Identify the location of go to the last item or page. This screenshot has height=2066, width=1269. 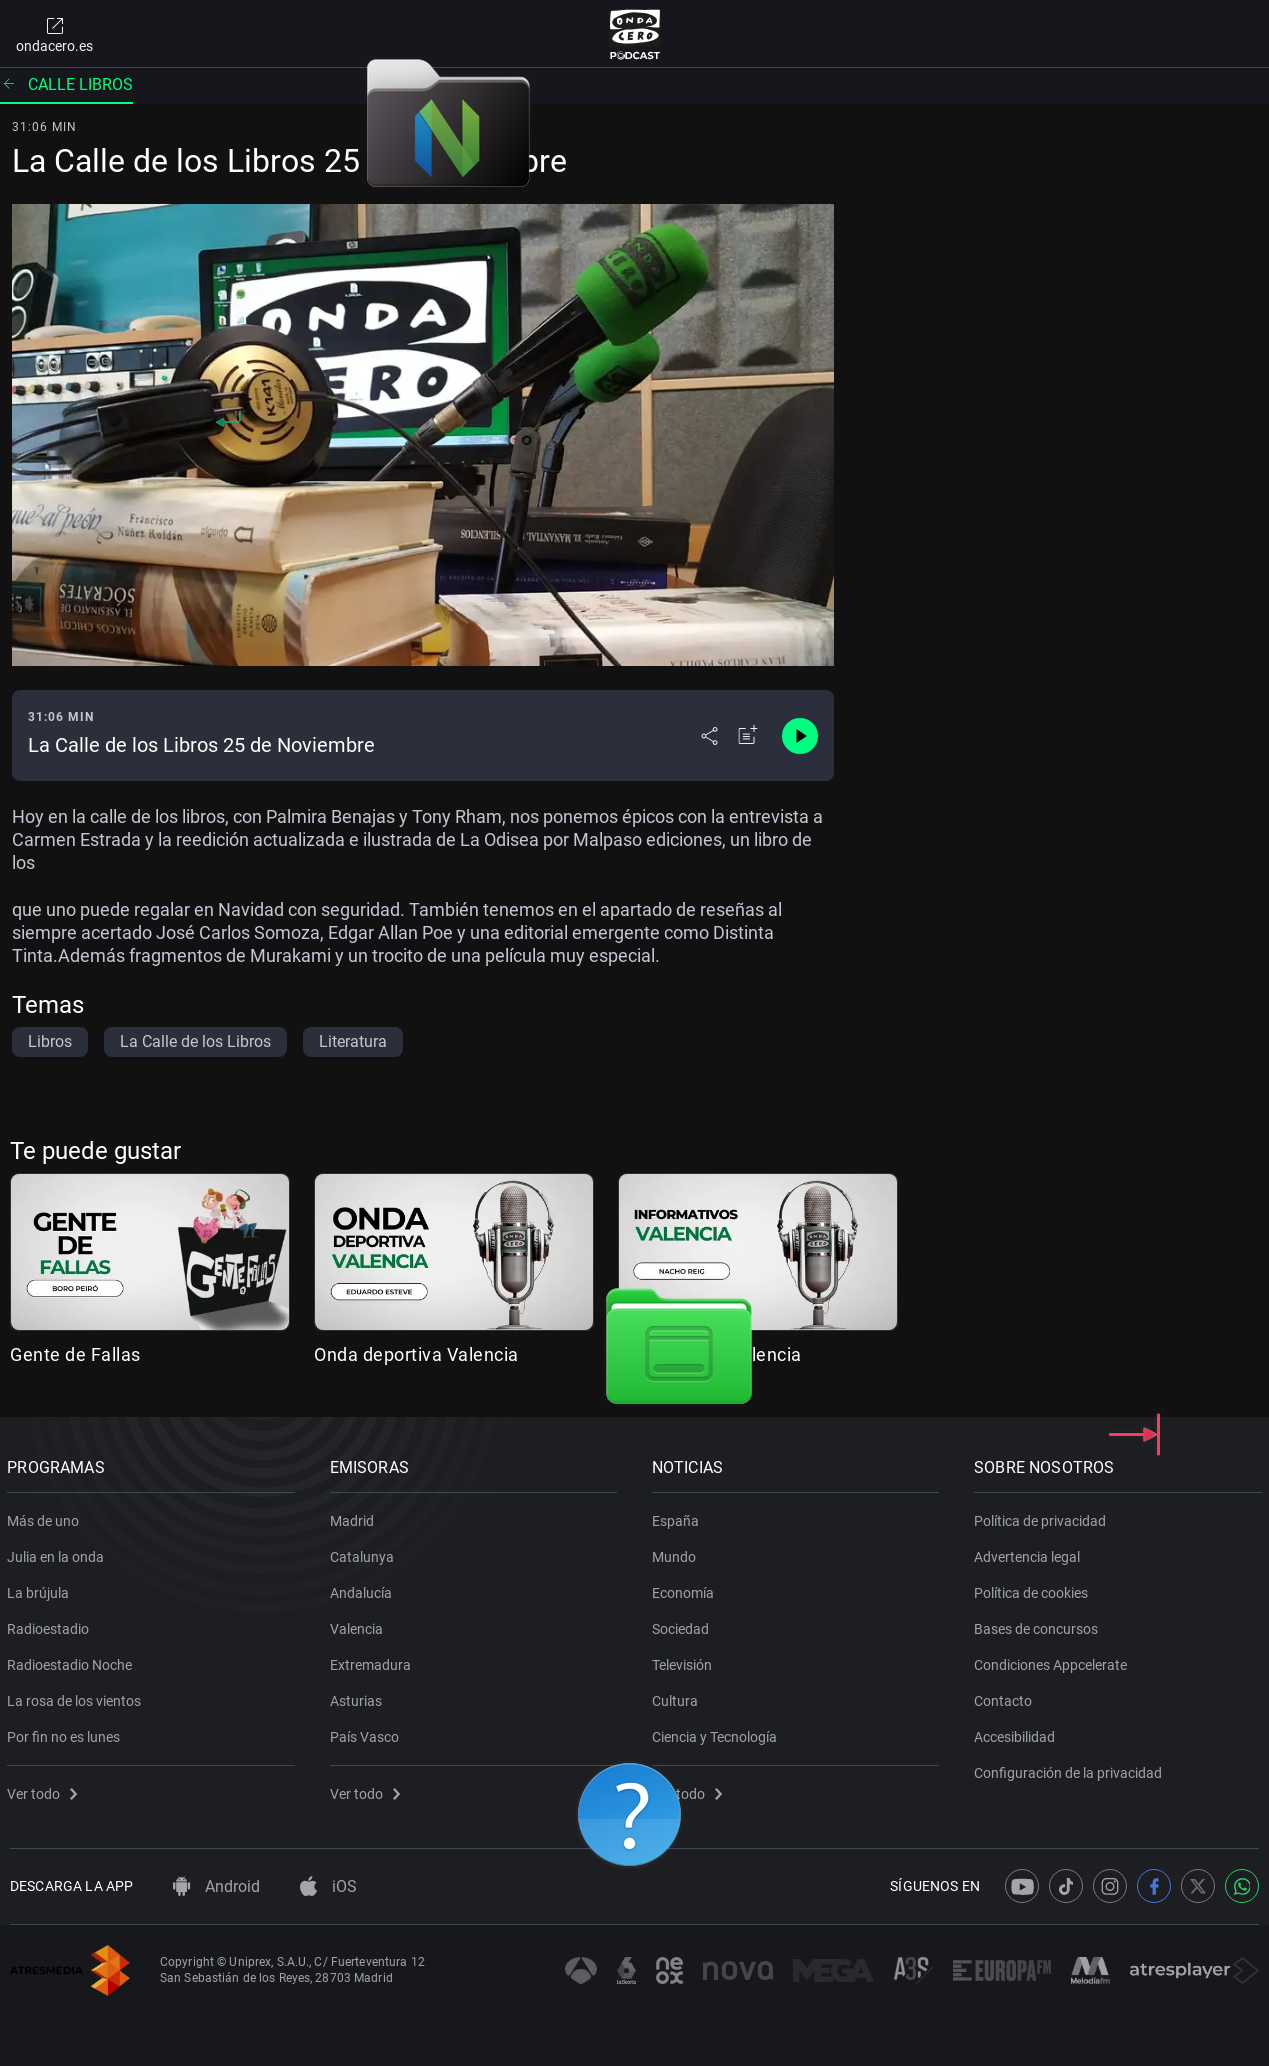
(1134, 1434).